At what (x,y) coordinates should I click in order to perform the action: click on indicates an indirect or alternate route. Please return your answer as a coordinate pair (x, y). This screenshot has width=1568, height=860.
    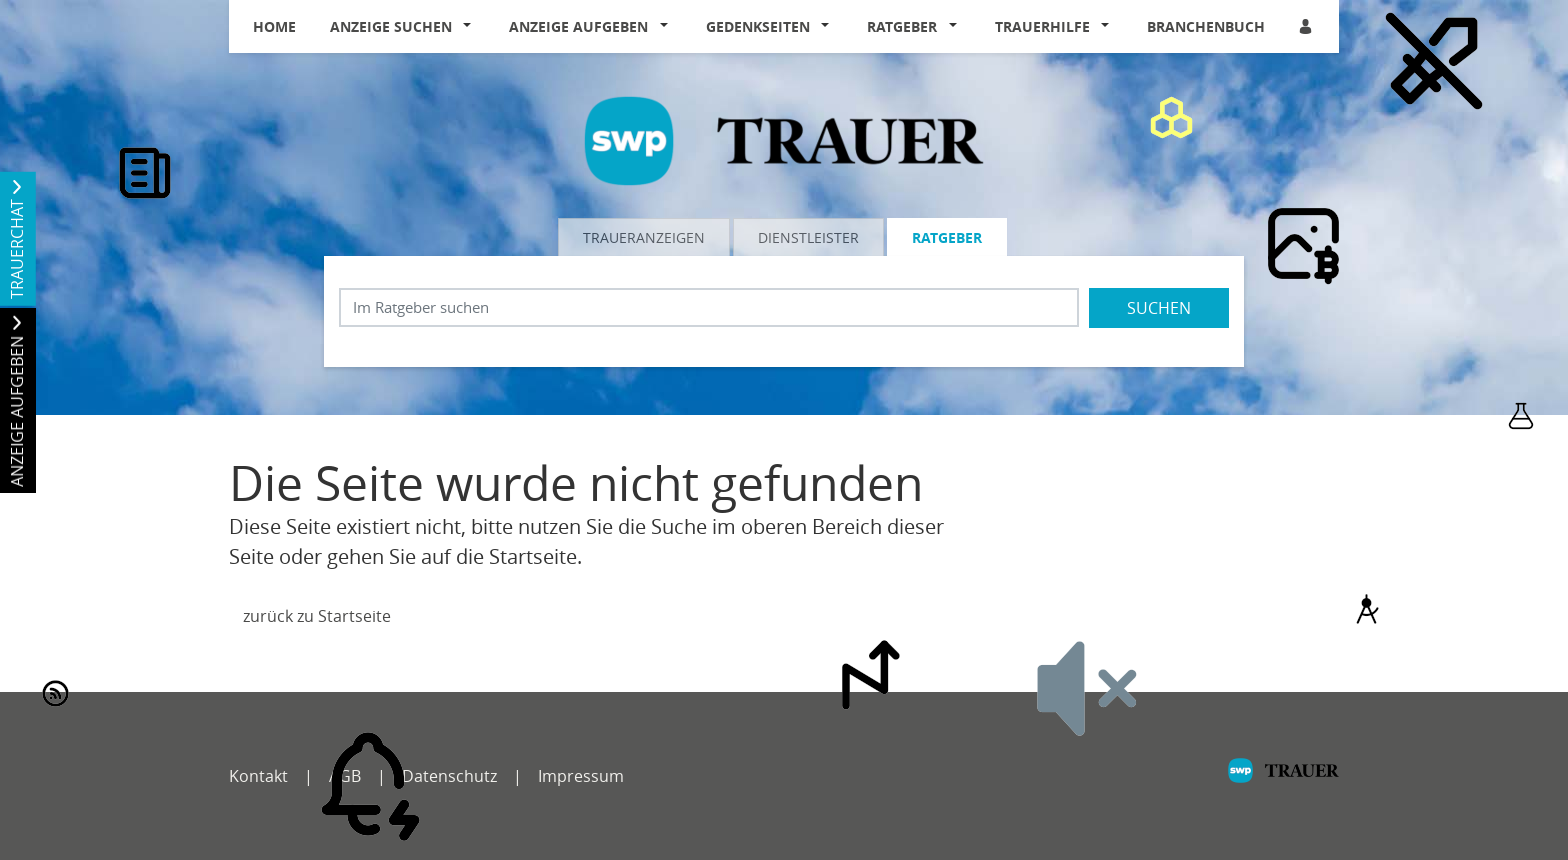
    Looking at the image, I should click on (869, 675).